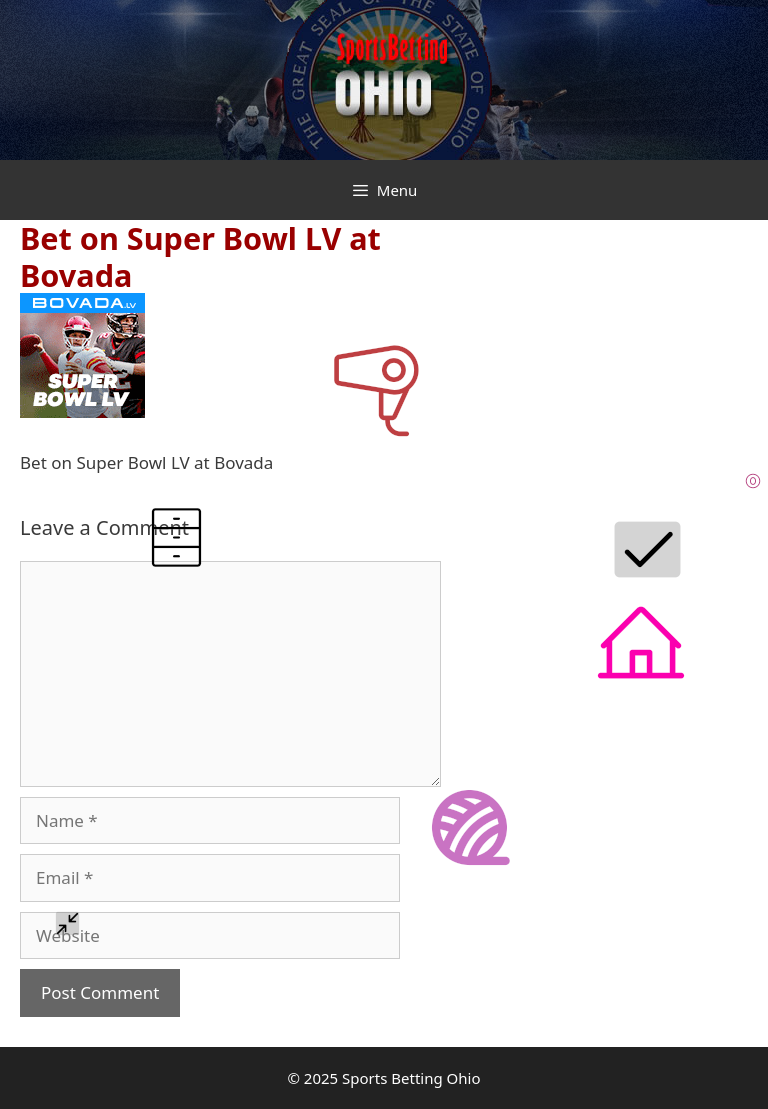 This screenshot has height=1109, width=768. Describe the element at coordinates (753, 481) in the screenshot. I see `indicates zero items or notifications` at that location.